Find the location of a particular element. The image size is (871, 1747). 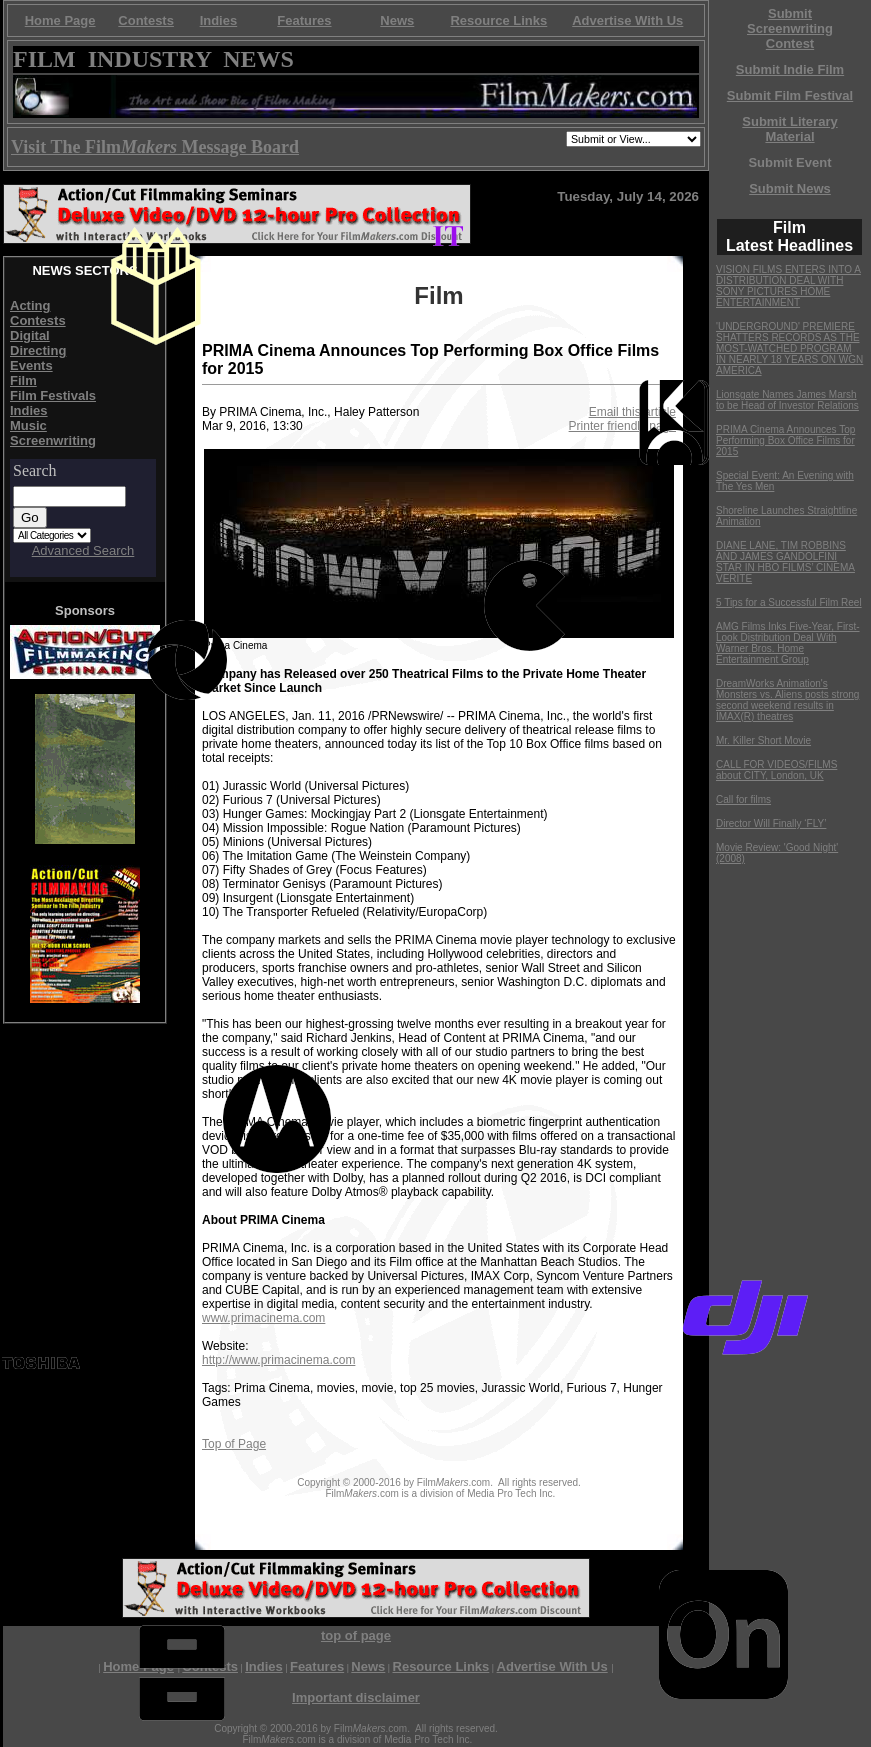

open ProcessOn app is located at coordinates (723, 1634).